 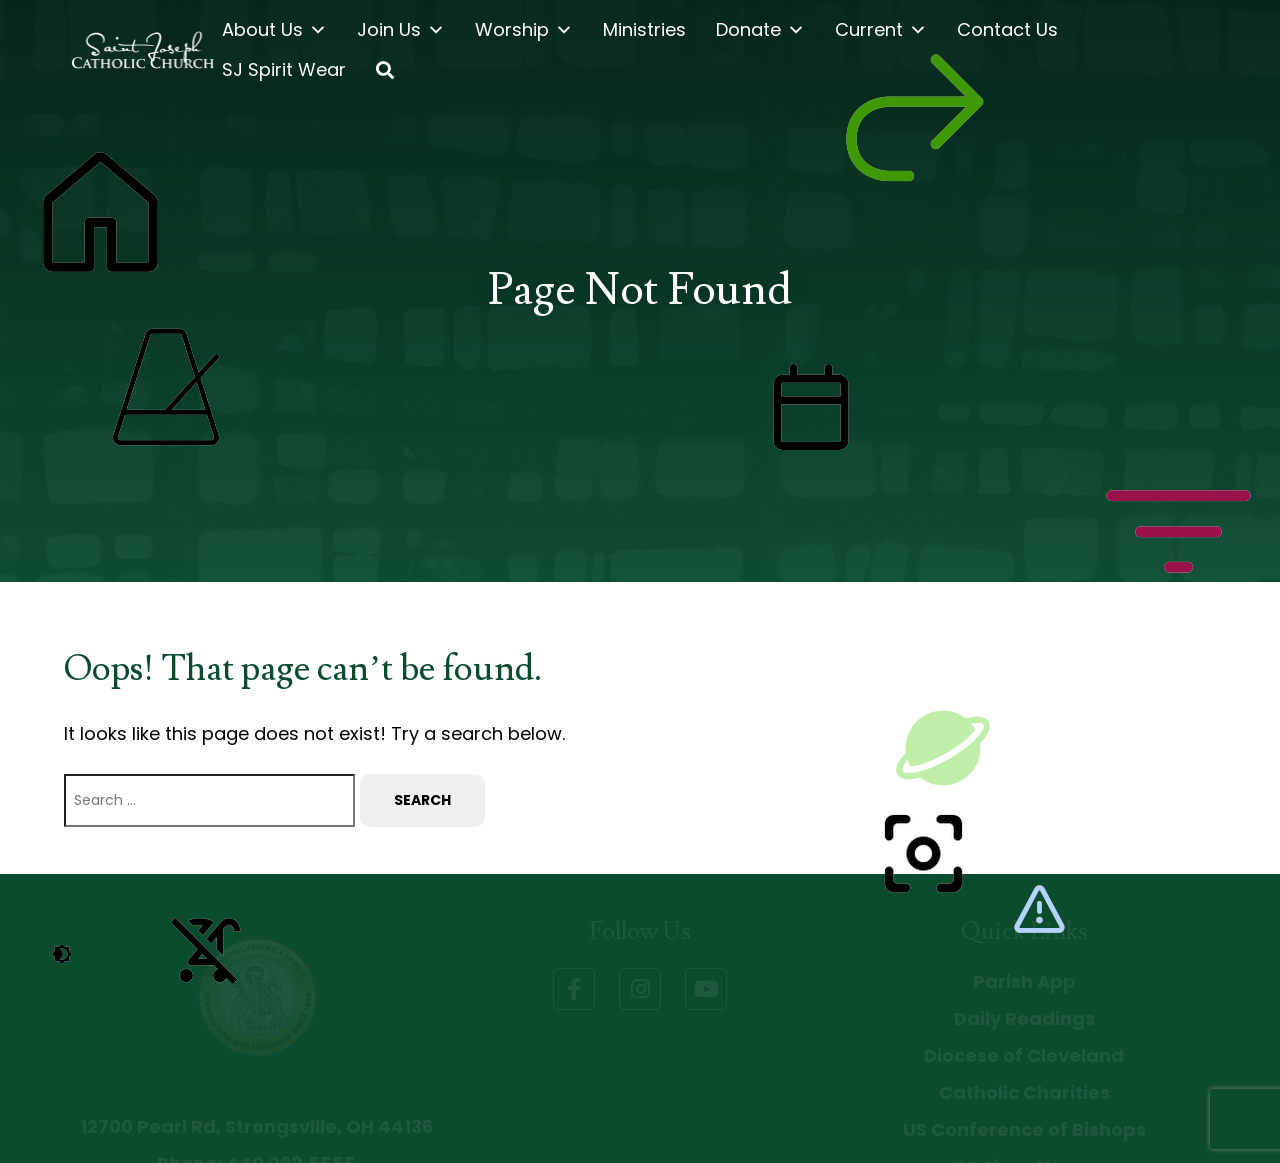 I want to click on access metronome or tempo settings, so click(x=166, y=387).